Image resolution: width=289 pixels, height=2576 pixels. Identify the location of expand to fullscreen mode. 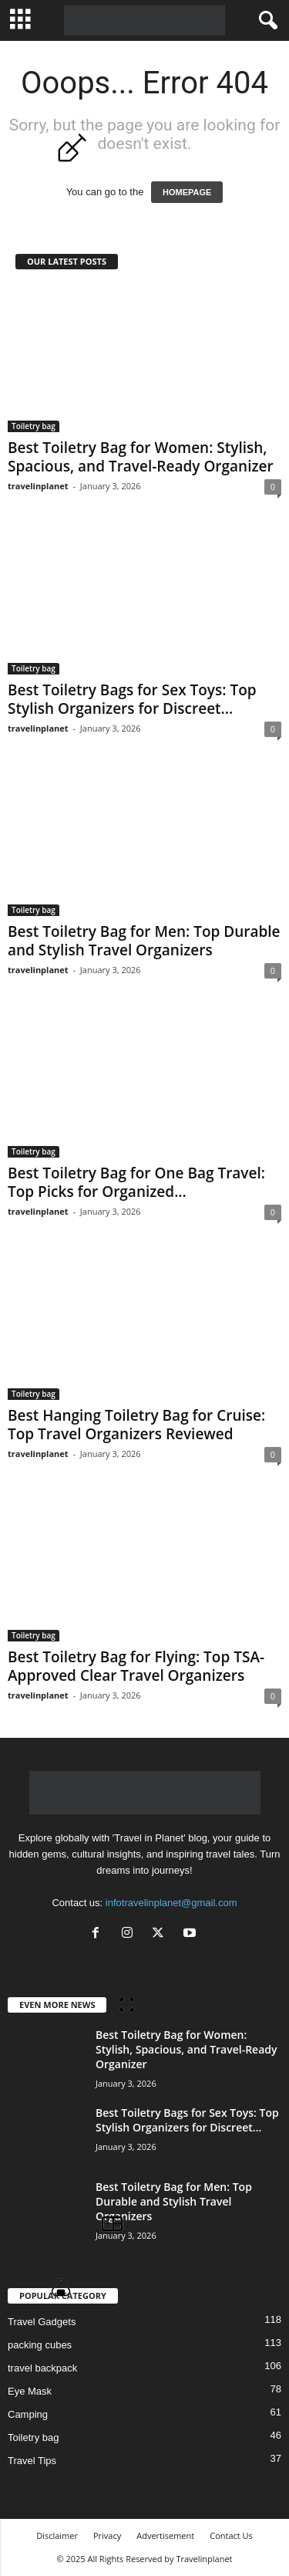
(126, 2004).